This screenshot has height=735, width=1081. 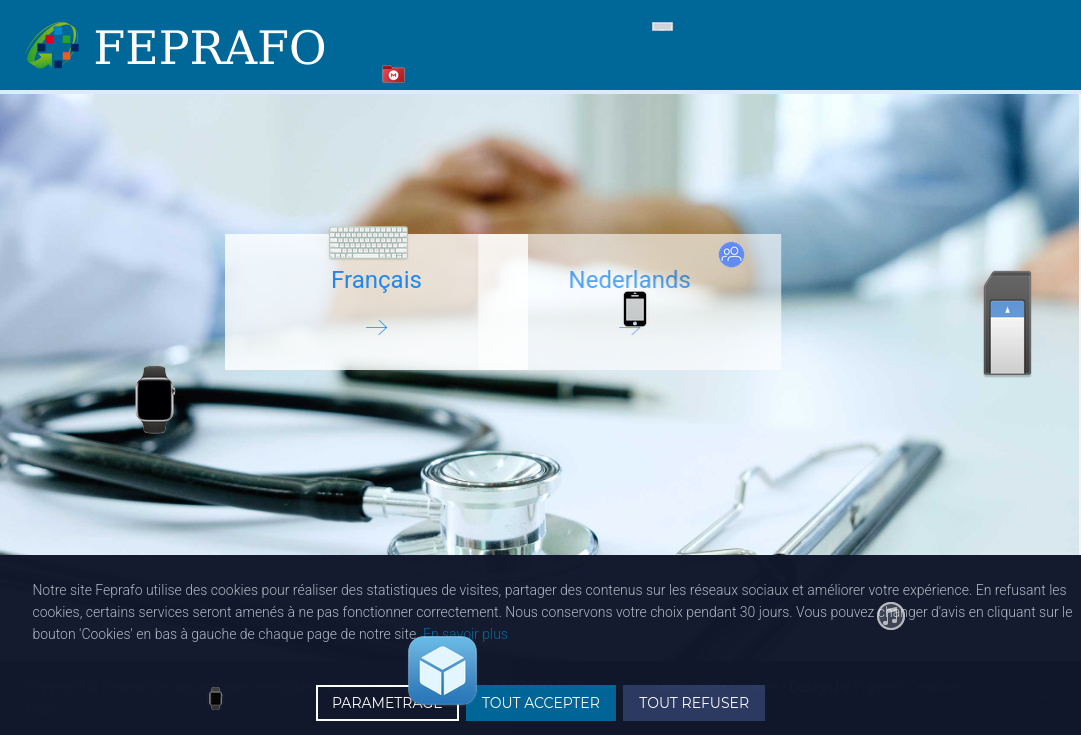 I want to click on access memory stick or removable storage, so click(x=1007, y=324).